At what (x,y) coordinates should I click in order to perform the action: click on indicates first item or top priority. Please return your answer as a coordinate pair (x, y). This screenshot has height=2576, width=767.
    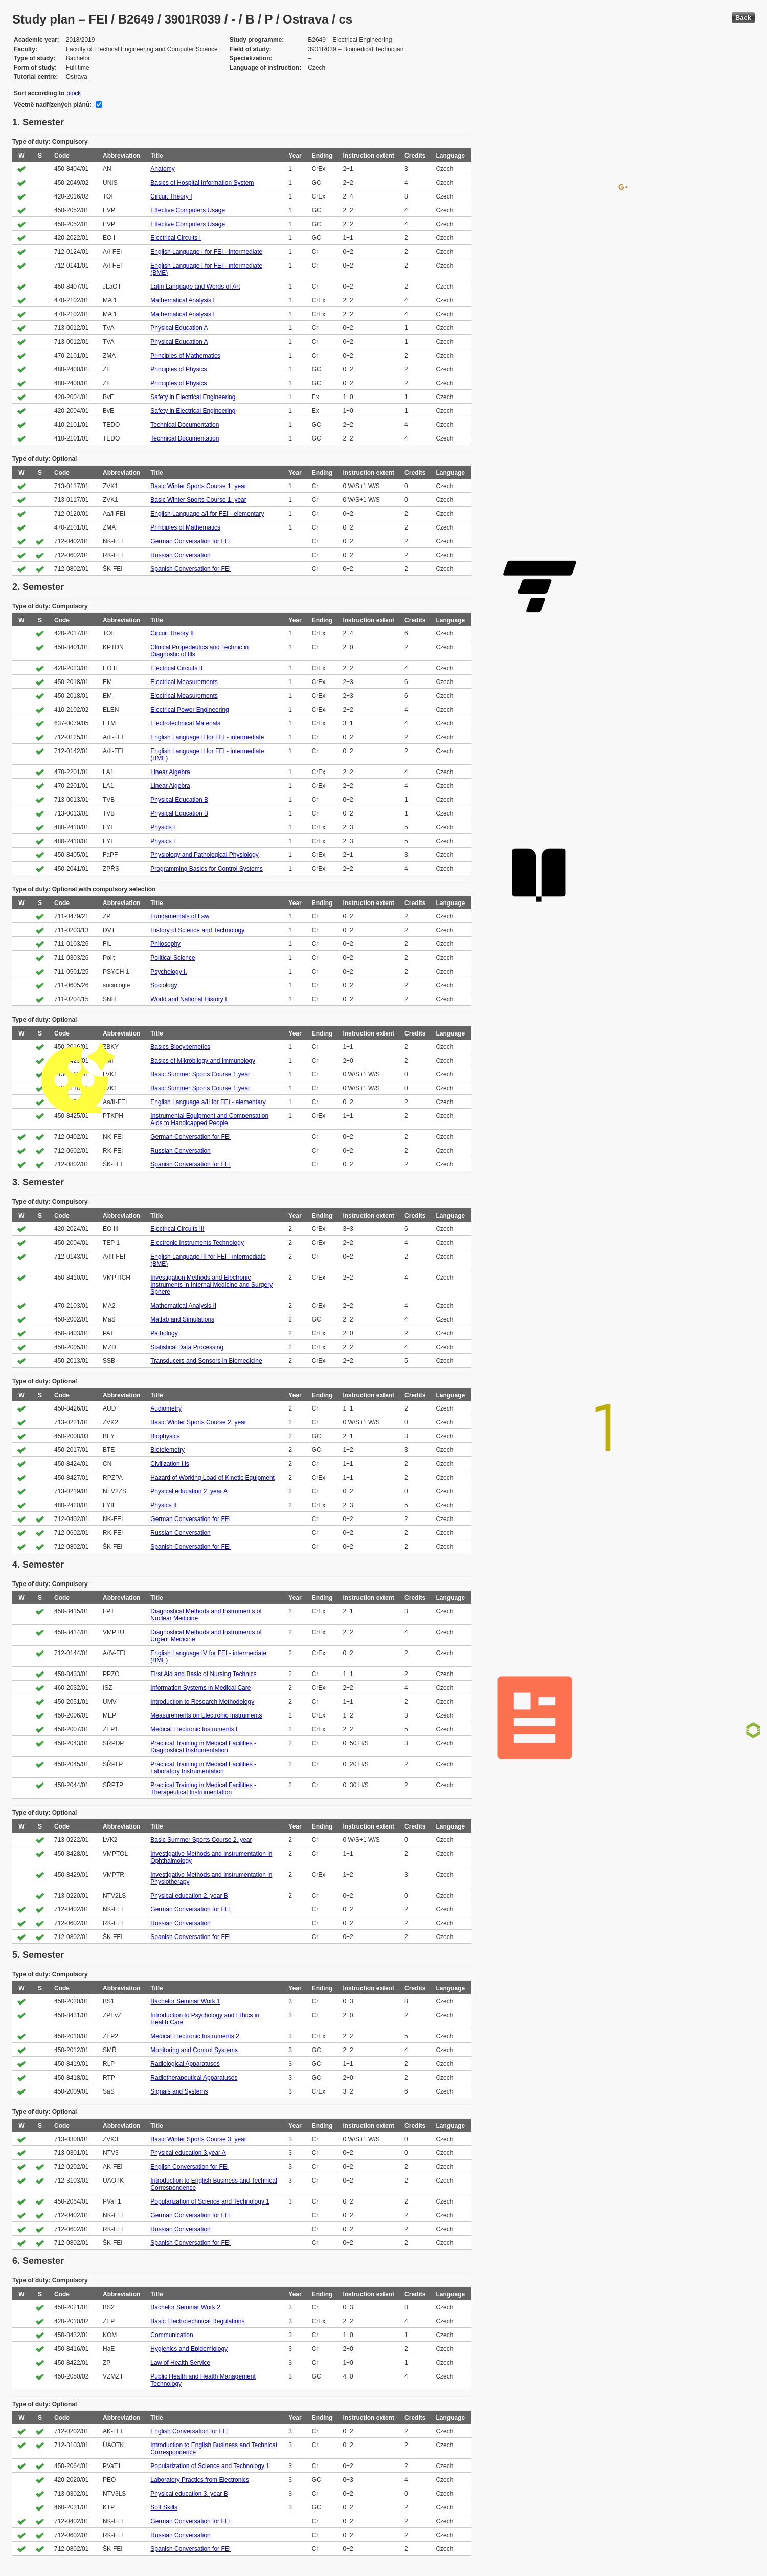
    Looking at the image, I should click on (605, 1428).